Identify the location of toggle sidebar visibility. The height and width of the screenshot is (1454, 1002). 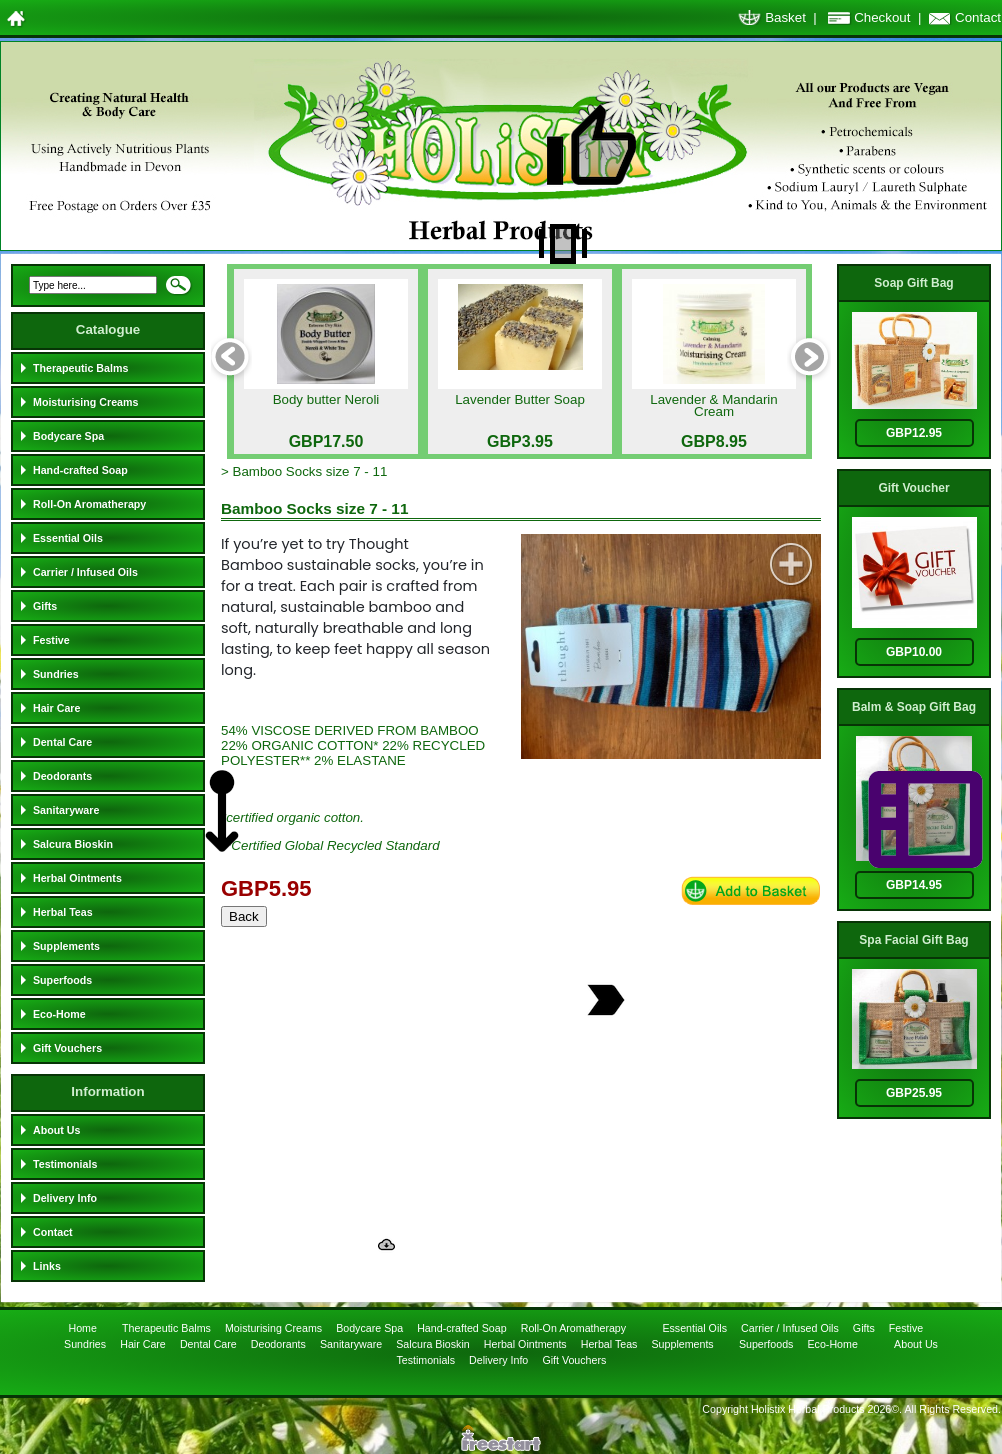
(925, 819).